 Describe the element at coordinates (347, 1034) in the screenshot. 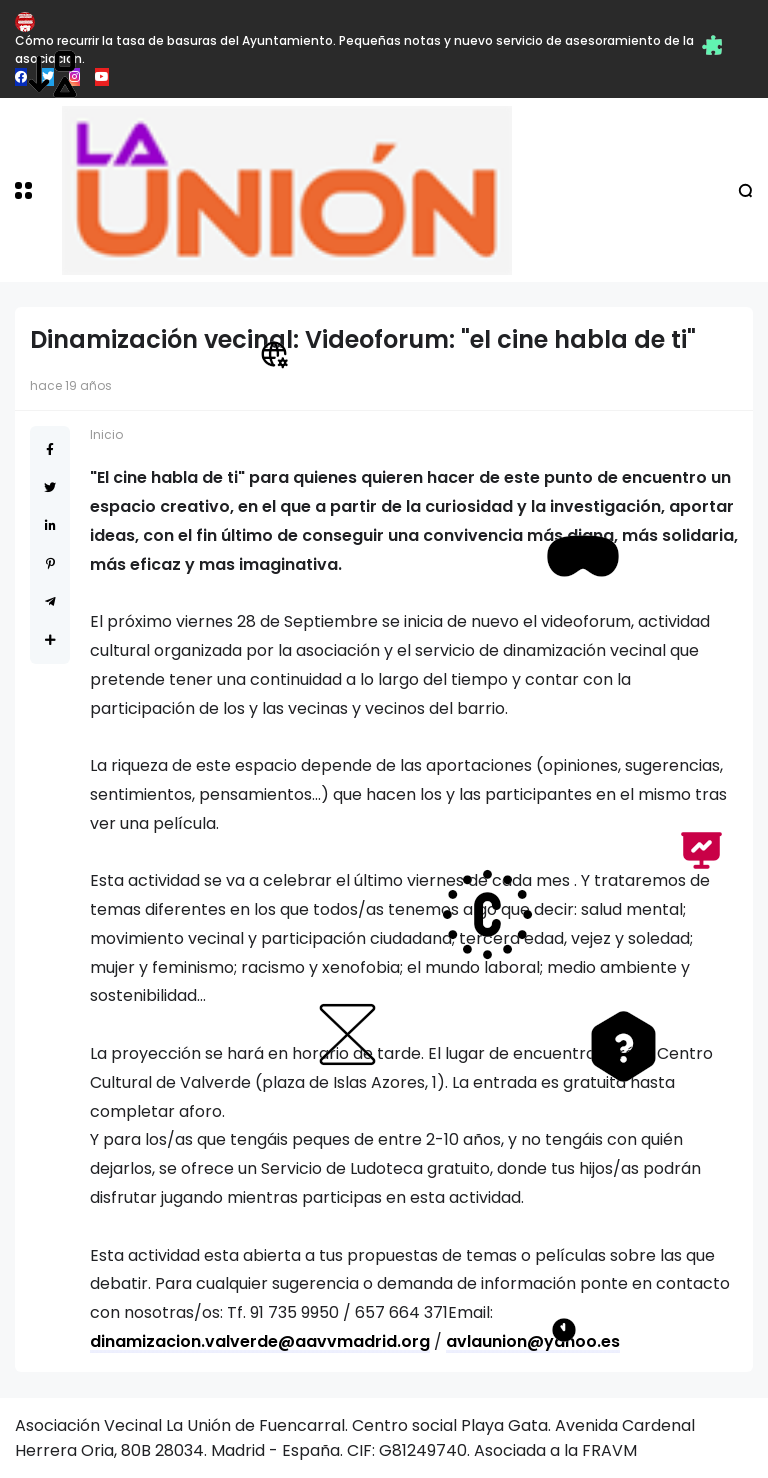

I see `indicates loading or processing in progress` at that location.